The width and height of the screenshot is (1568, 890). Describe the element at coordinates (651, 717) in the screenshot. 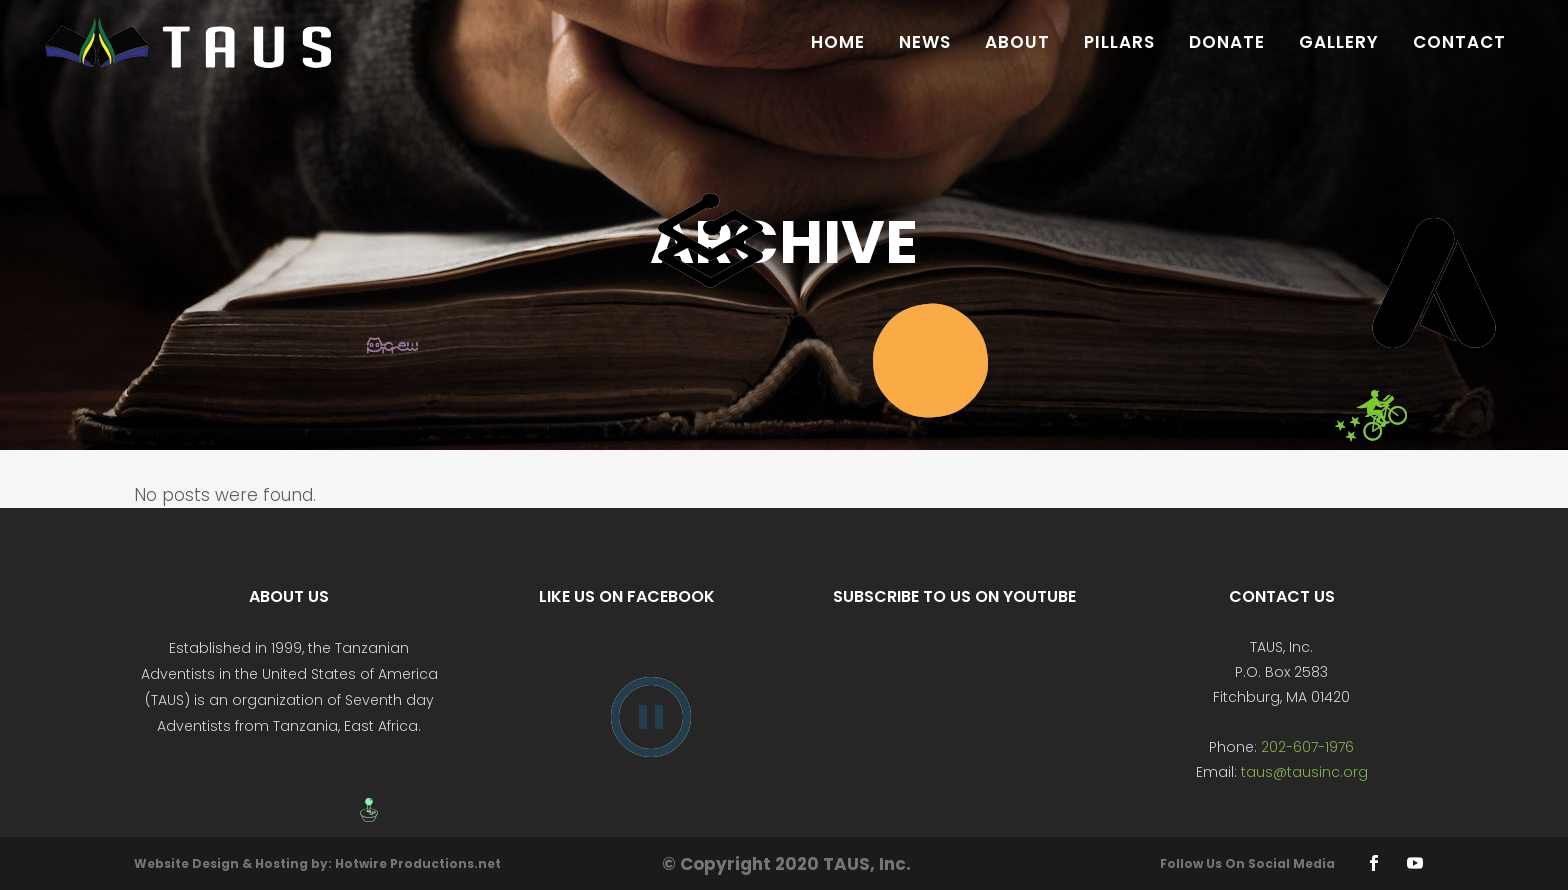

I see `pause media playback` at that location.